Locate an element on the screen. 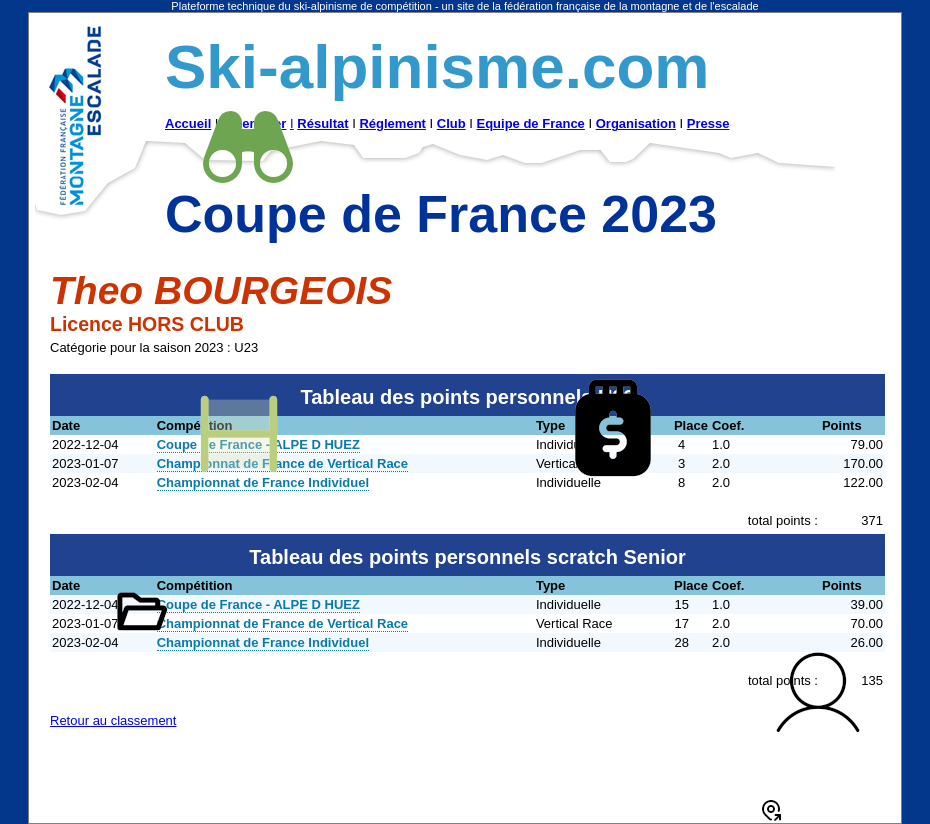 Image resolution: width=930 pixels, height=824 pixels. share a location with others is located at coordinates (771, 810).